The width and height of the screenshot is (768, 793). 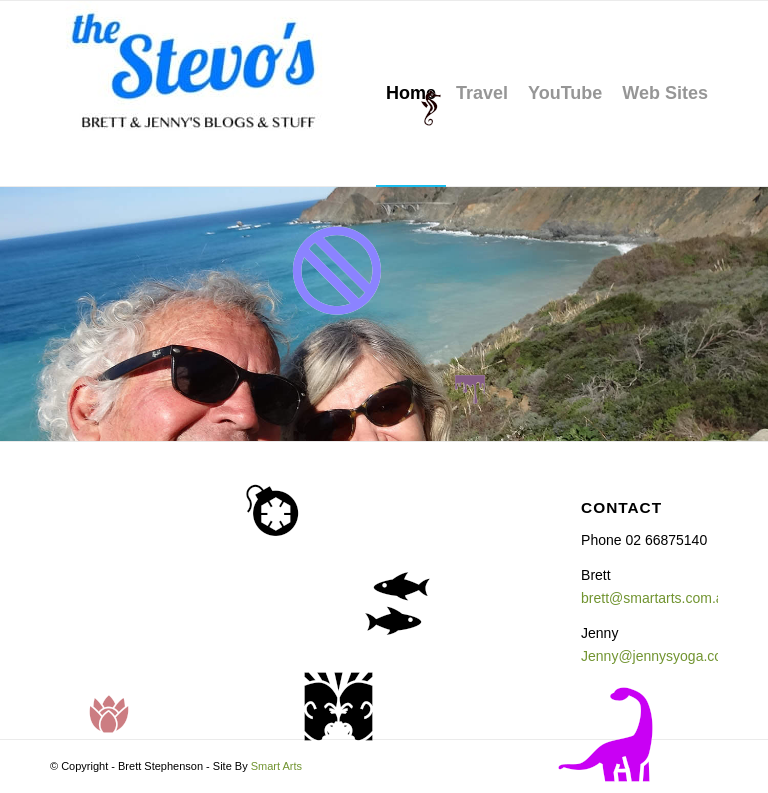 What do you see at coordinates (605, 734) in the screenshot?
I see `dinosaur category or prehistoric theme indicator` at bounding box center [605, 734].